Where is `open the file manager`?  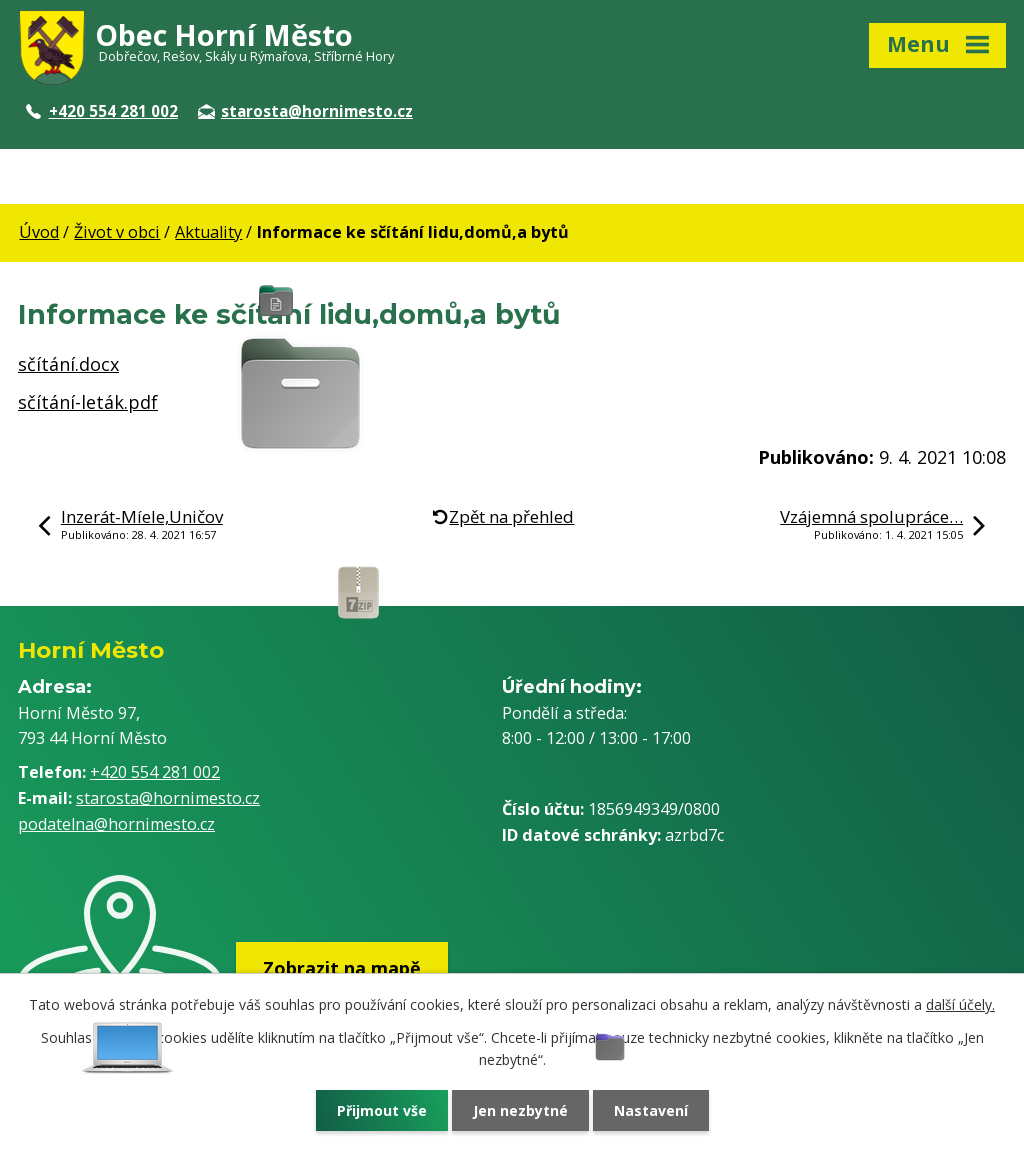
open the file manager is located at coordinates (300, 393).